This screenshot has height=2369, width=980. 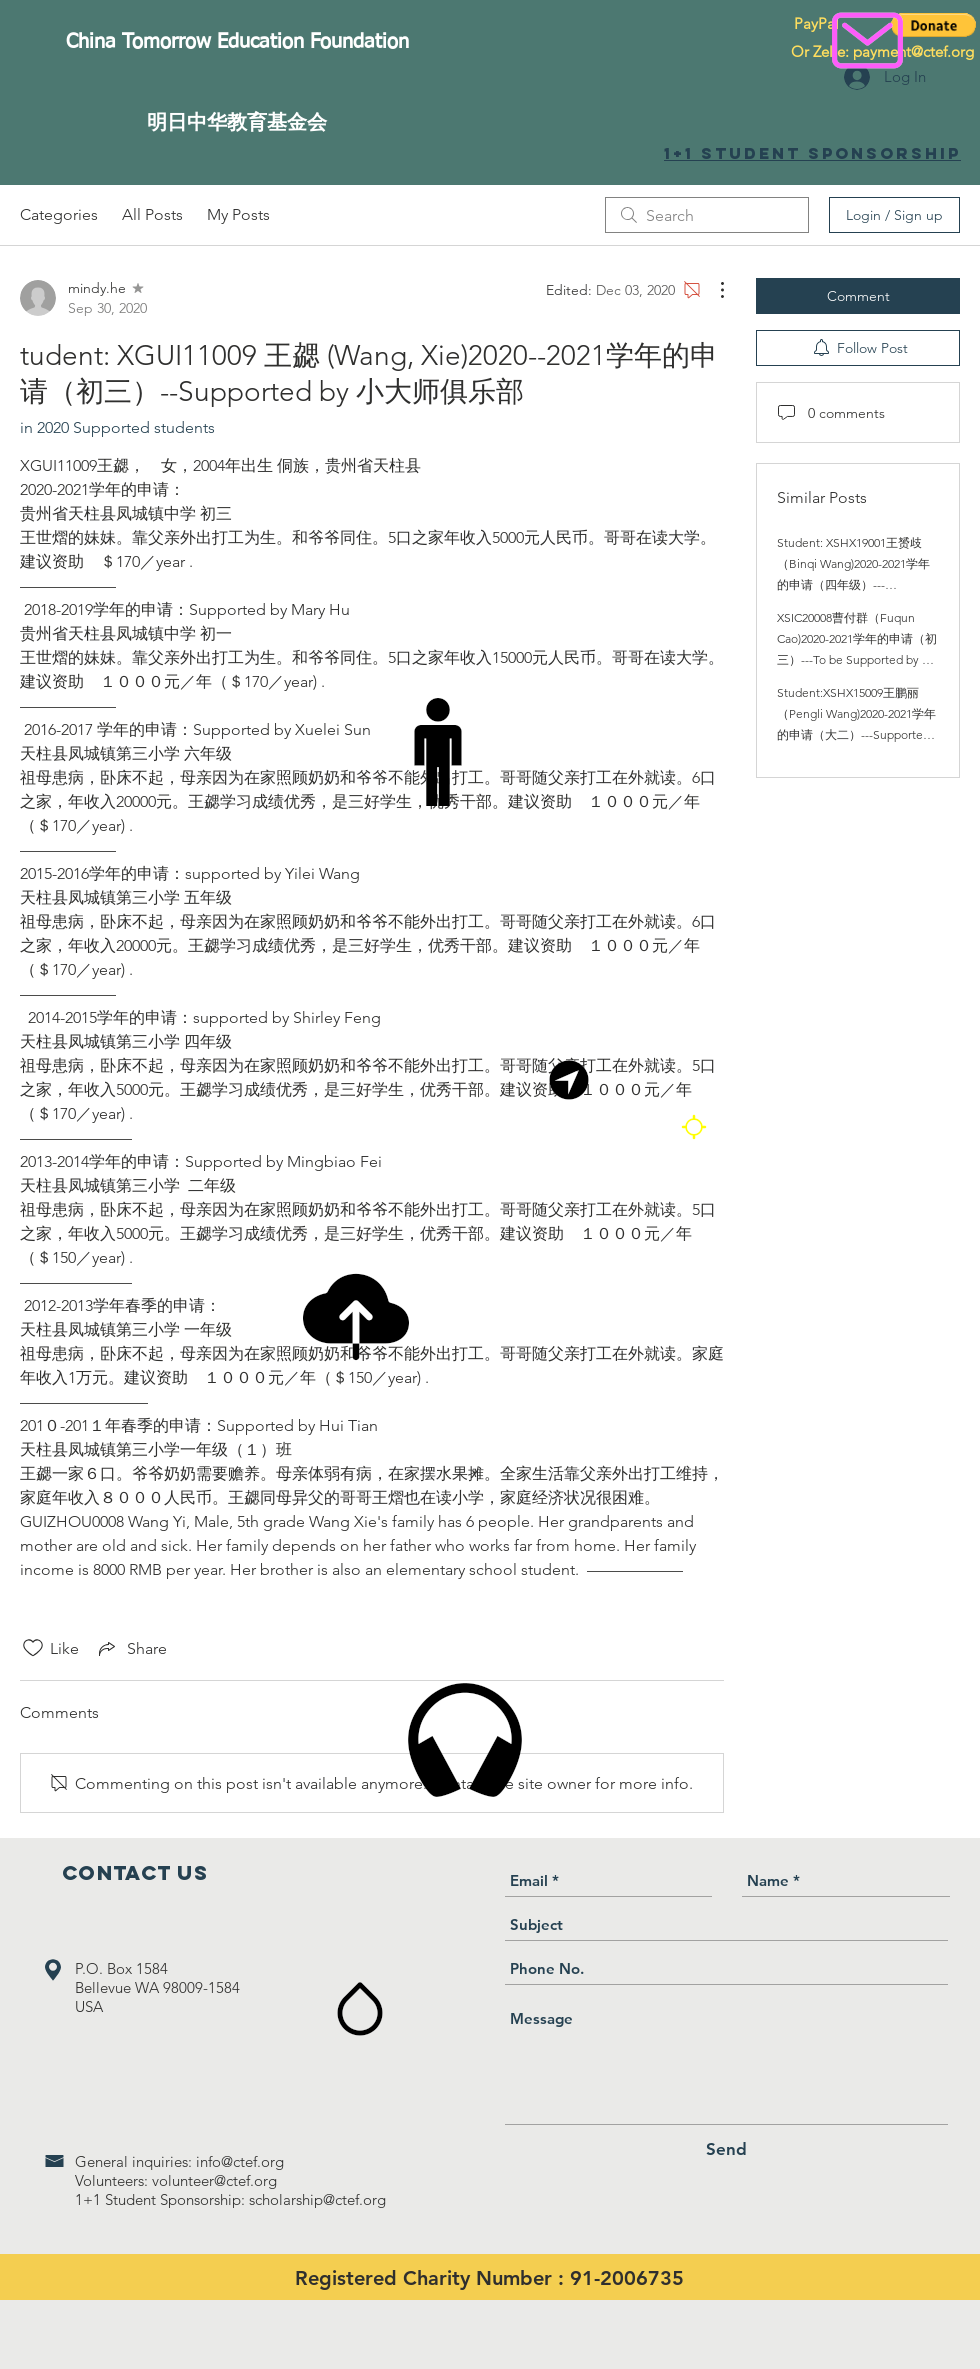 I want to click on find my current location on the map, so click(x=694, y=1127).